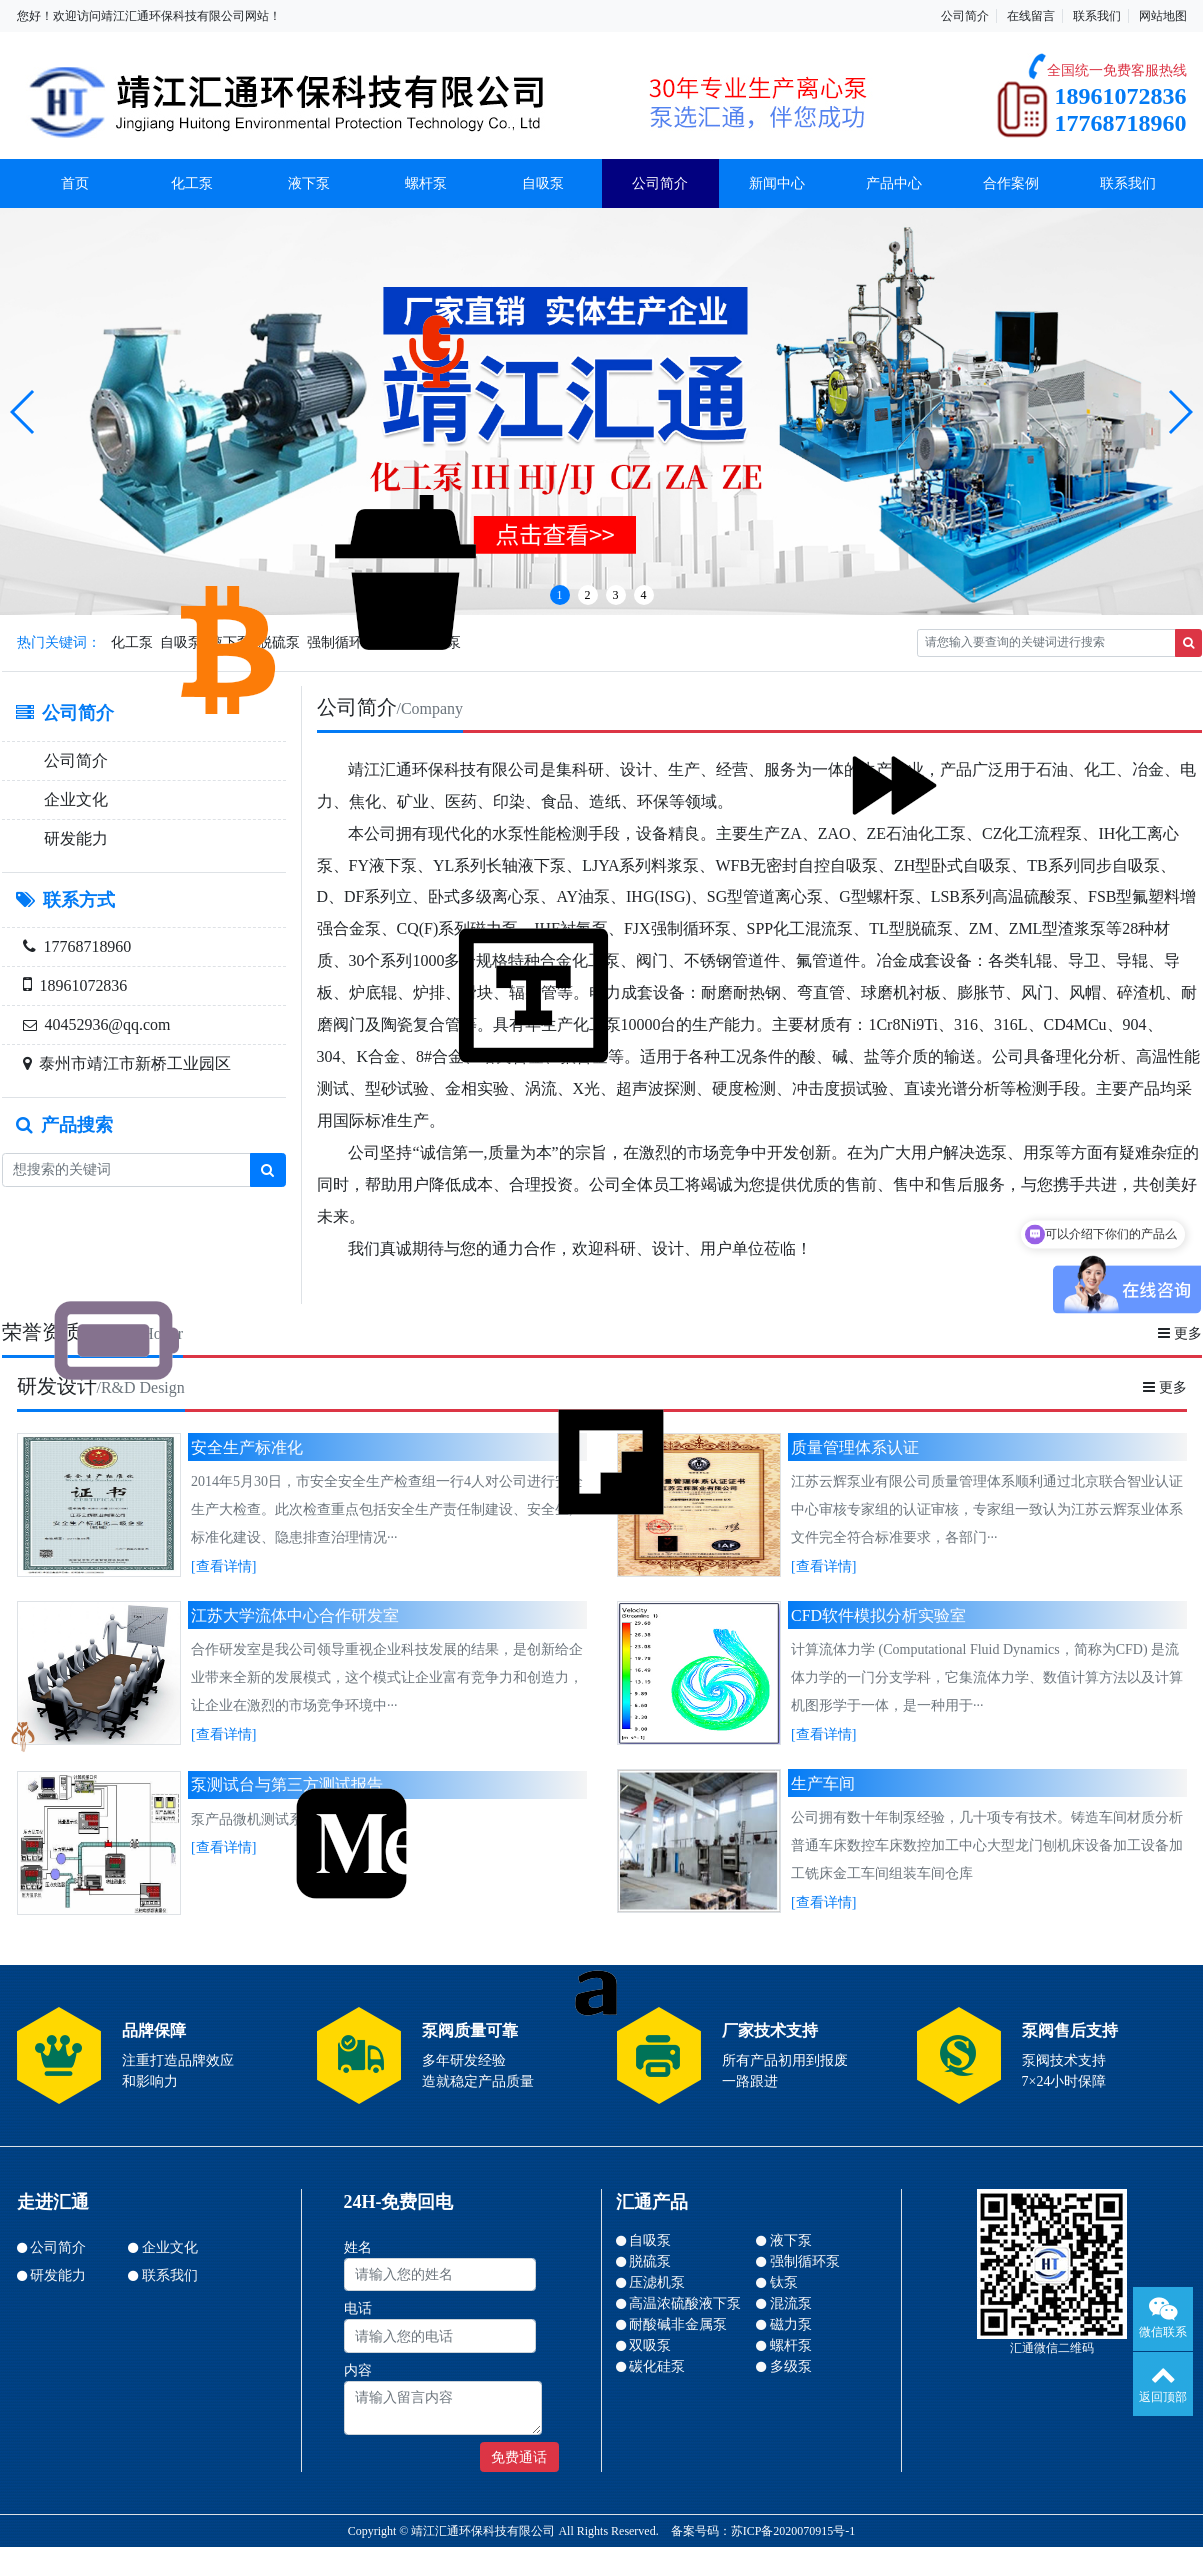  I want to click on tap to record audio or voice message, so click(436, 351).